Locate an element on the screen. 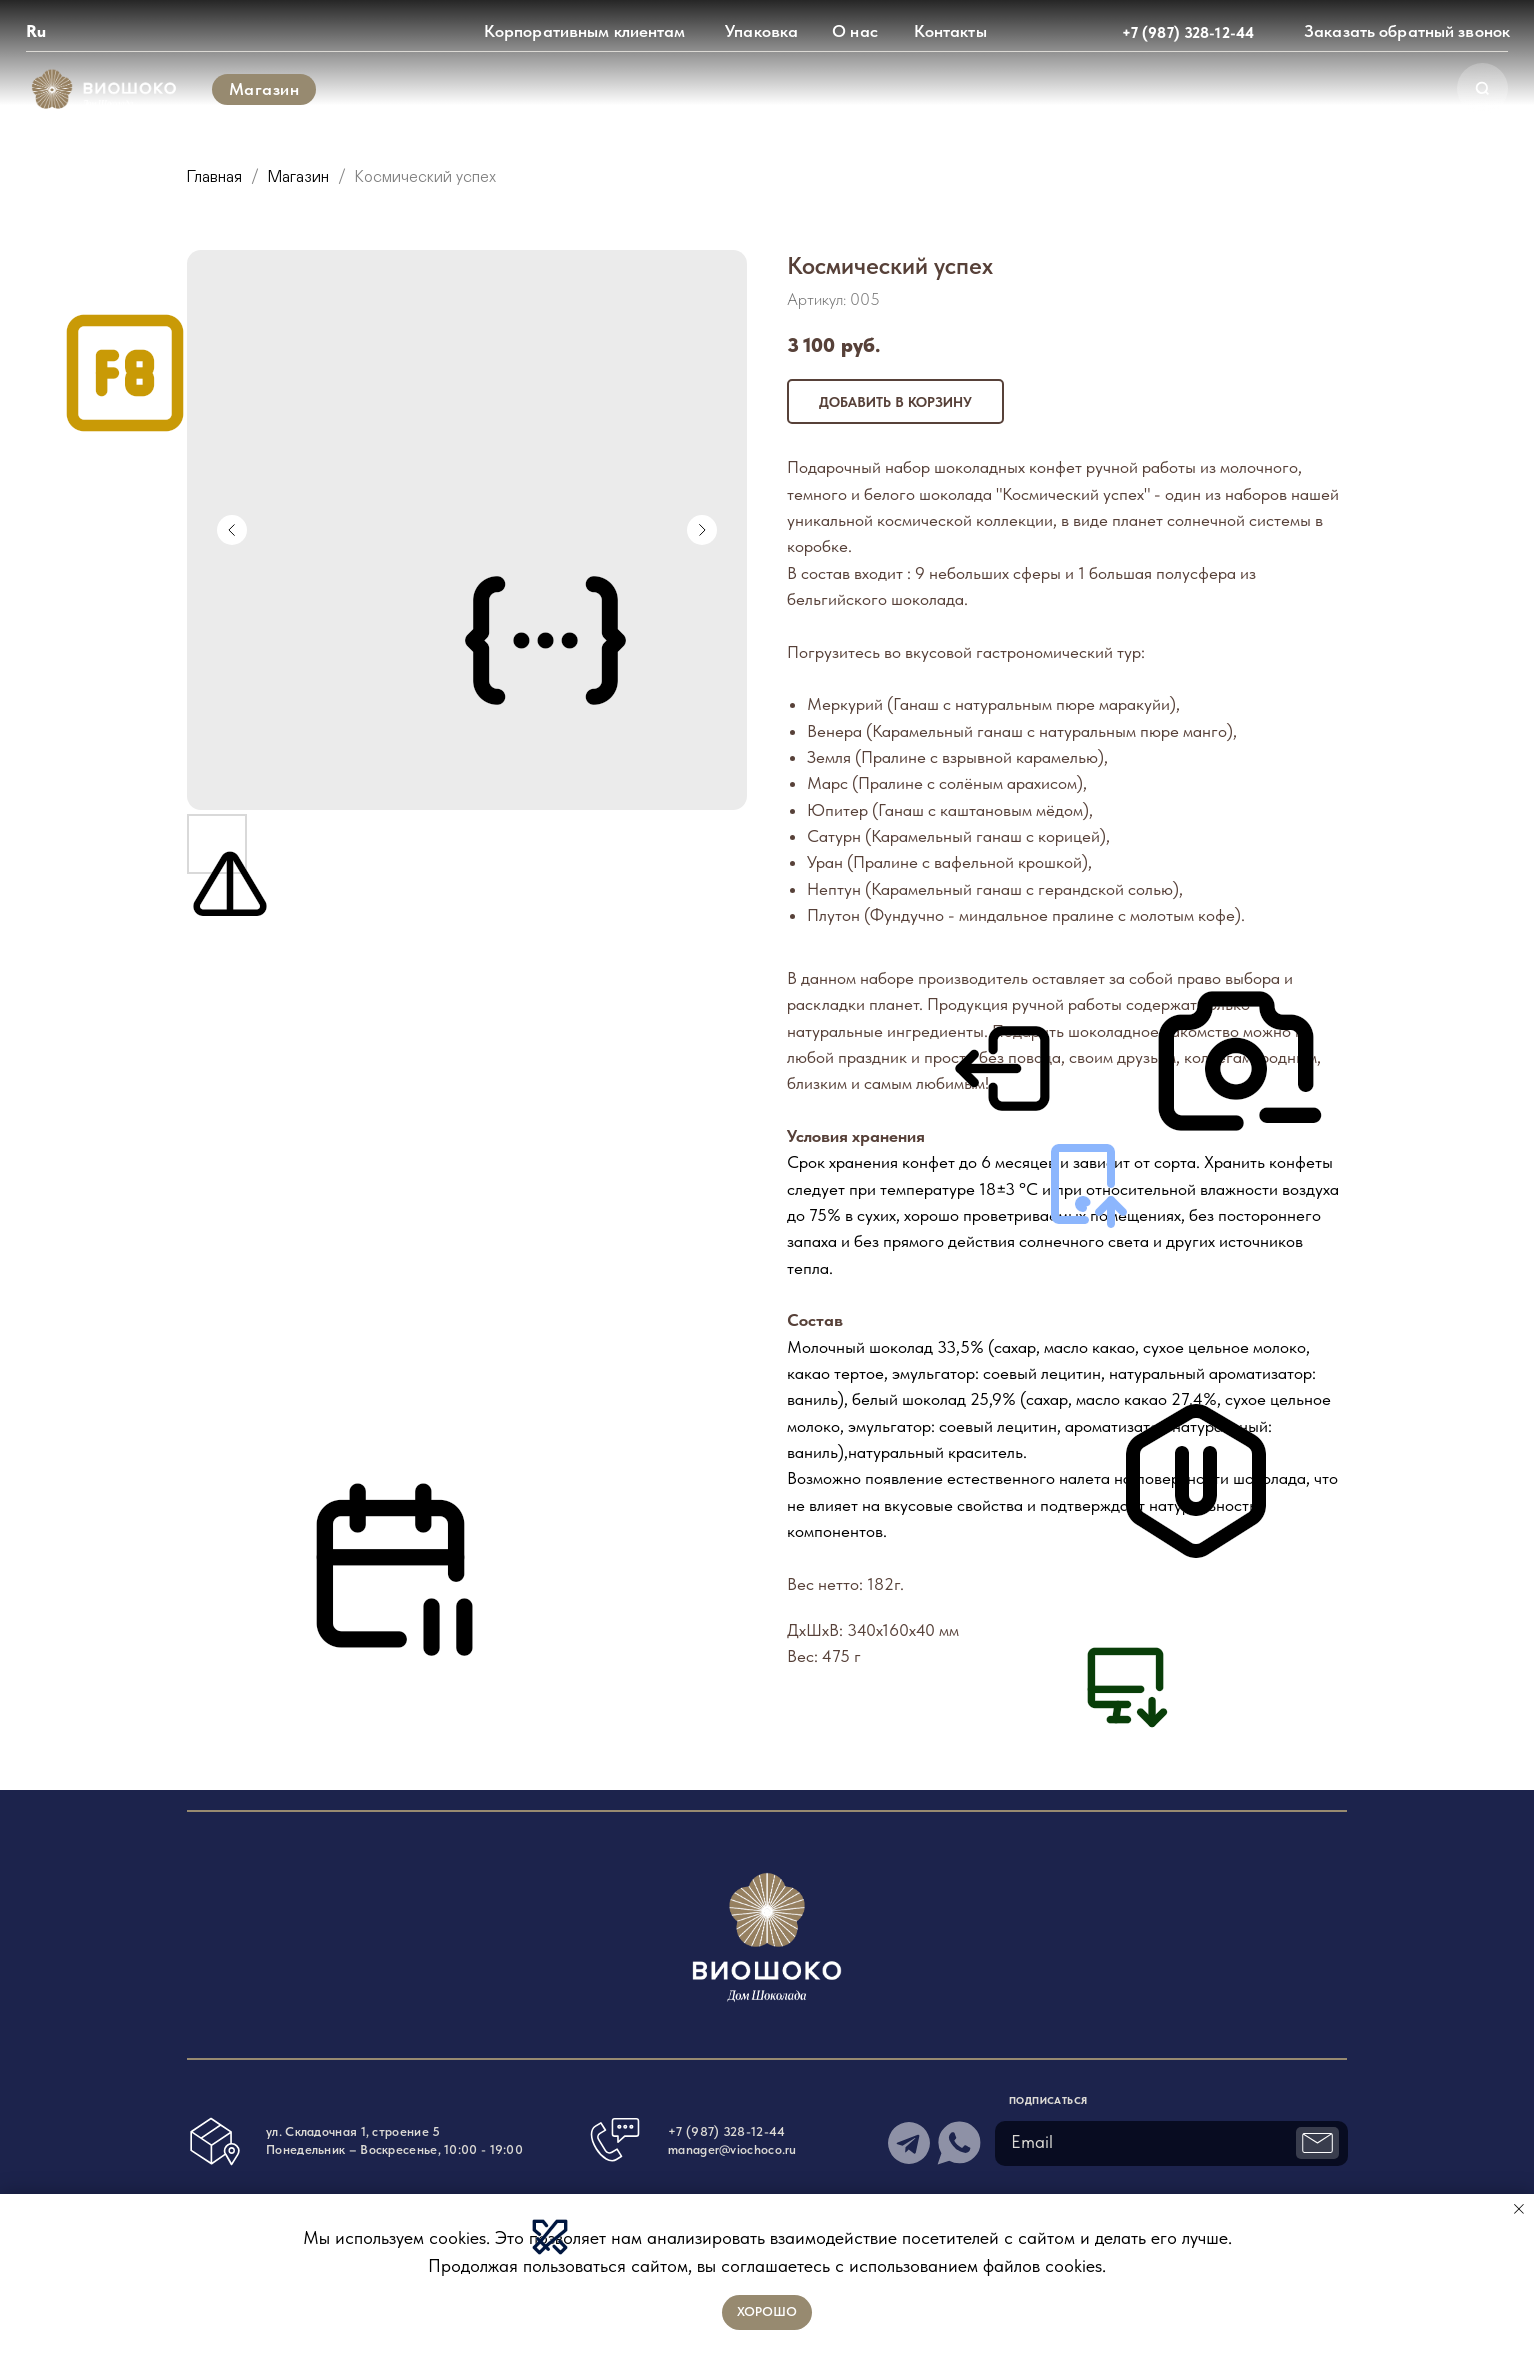 The width and height of the screenshot is (1534, 2360). log out of your account is located at coordinates (1002, 1068).